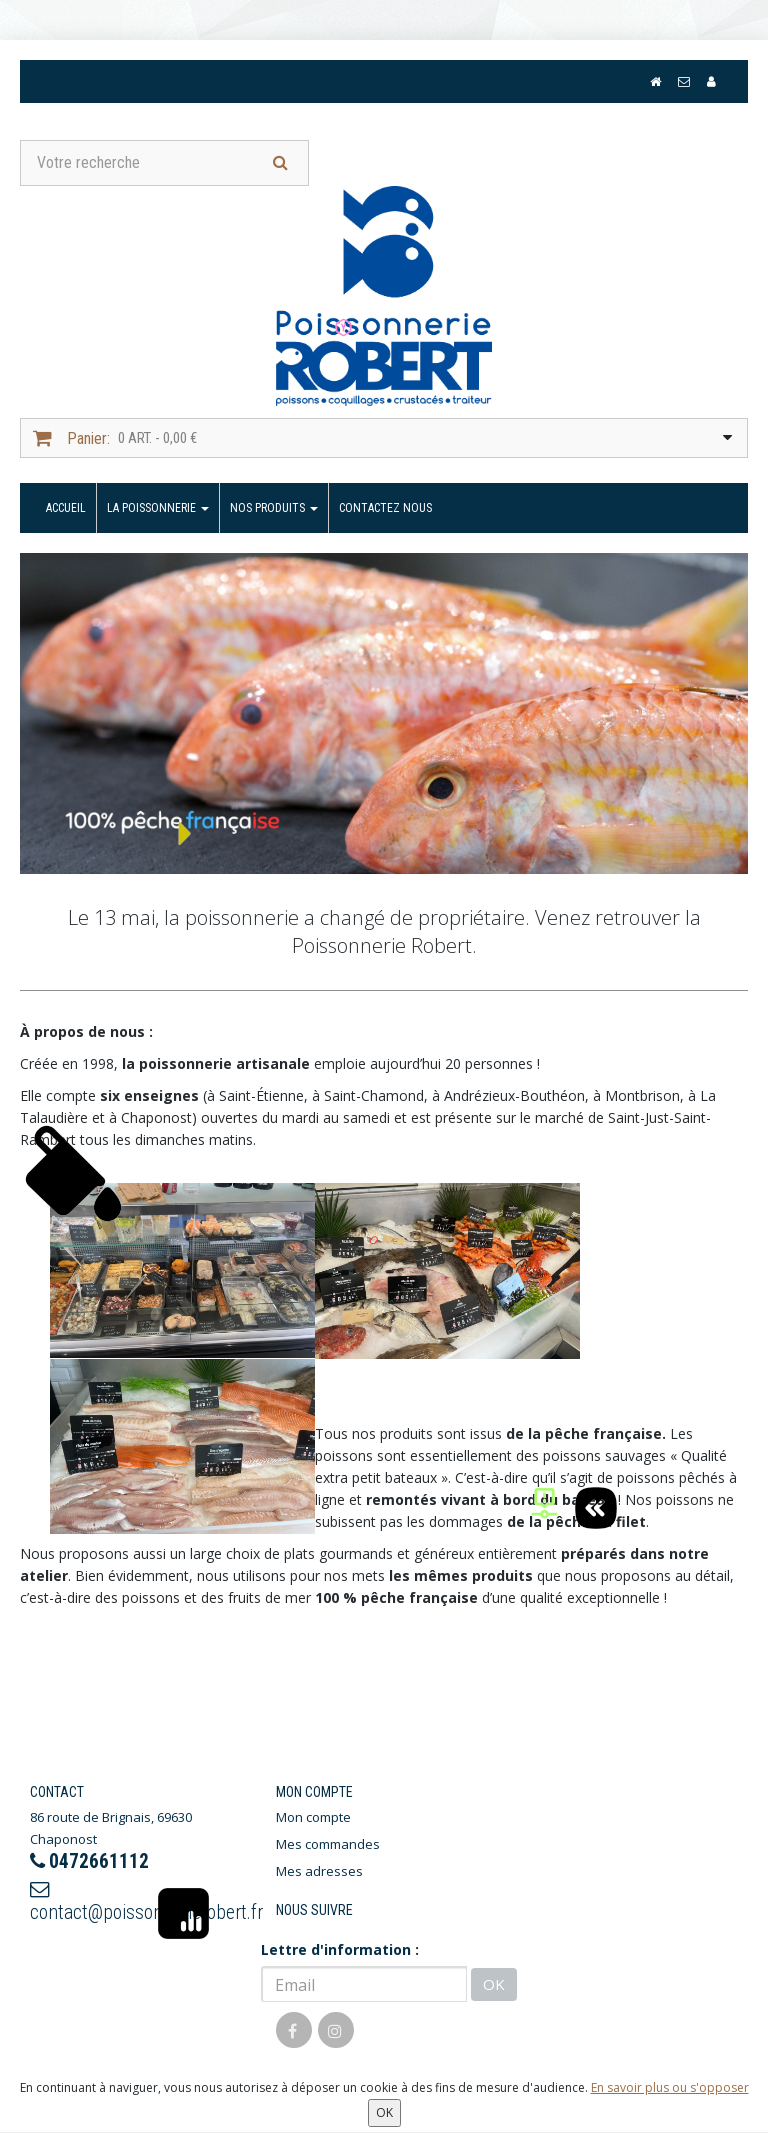 The image size is (768, 2133). I want to click on play media or start playback, so click(184, 833).